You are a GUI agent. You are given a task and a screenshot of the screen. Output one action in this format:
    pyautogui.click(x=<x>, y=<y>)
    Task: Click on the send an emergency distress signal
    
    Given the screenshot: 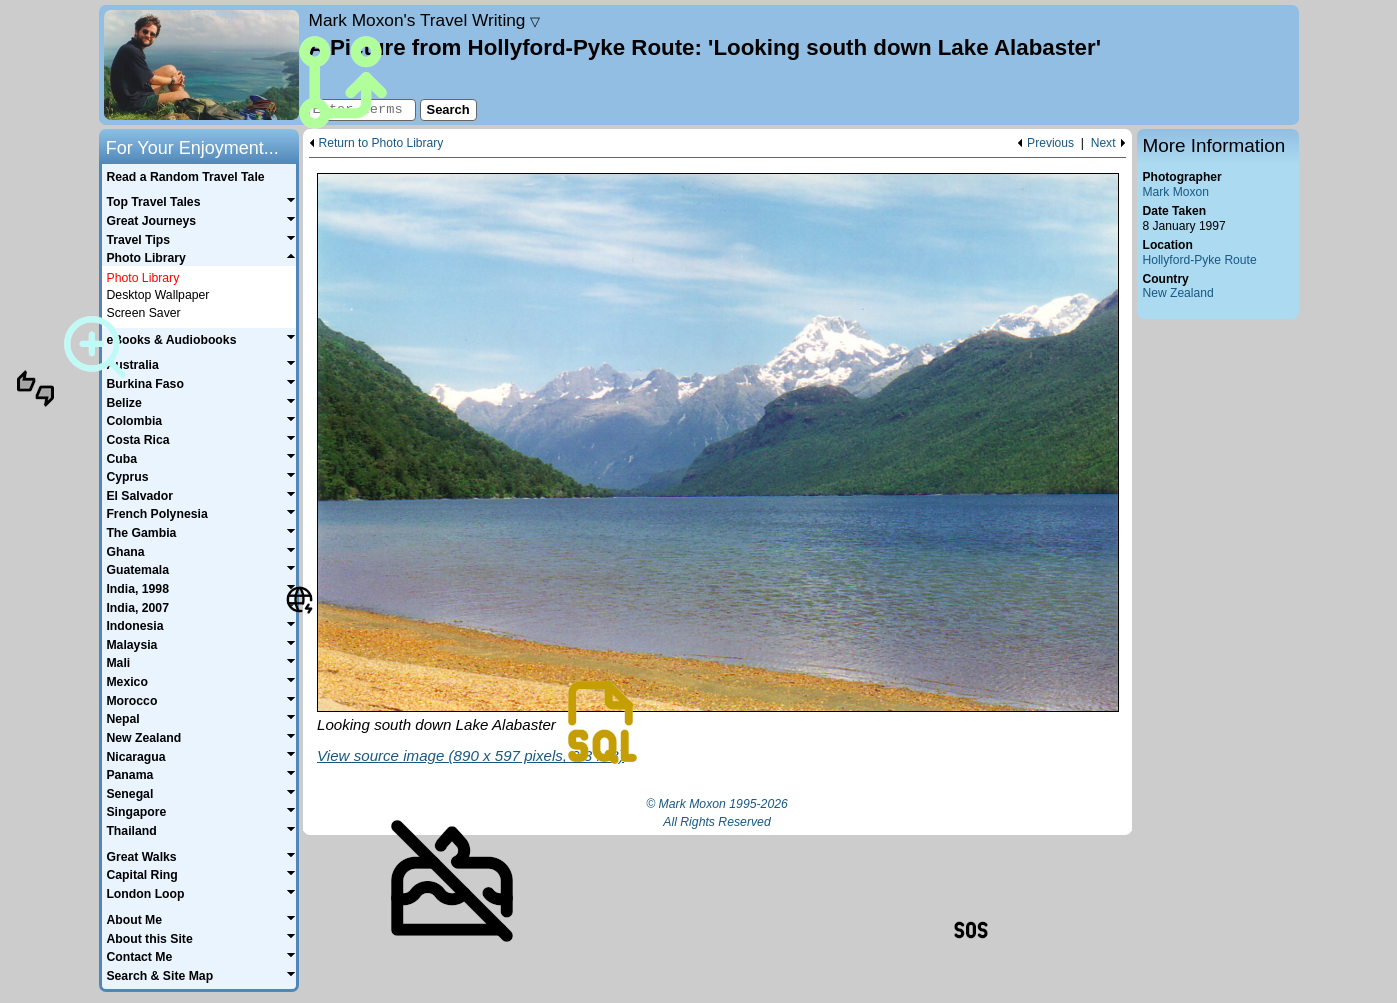 What is the action you would take?
    pyautogui.click(x=971, y=930)
    